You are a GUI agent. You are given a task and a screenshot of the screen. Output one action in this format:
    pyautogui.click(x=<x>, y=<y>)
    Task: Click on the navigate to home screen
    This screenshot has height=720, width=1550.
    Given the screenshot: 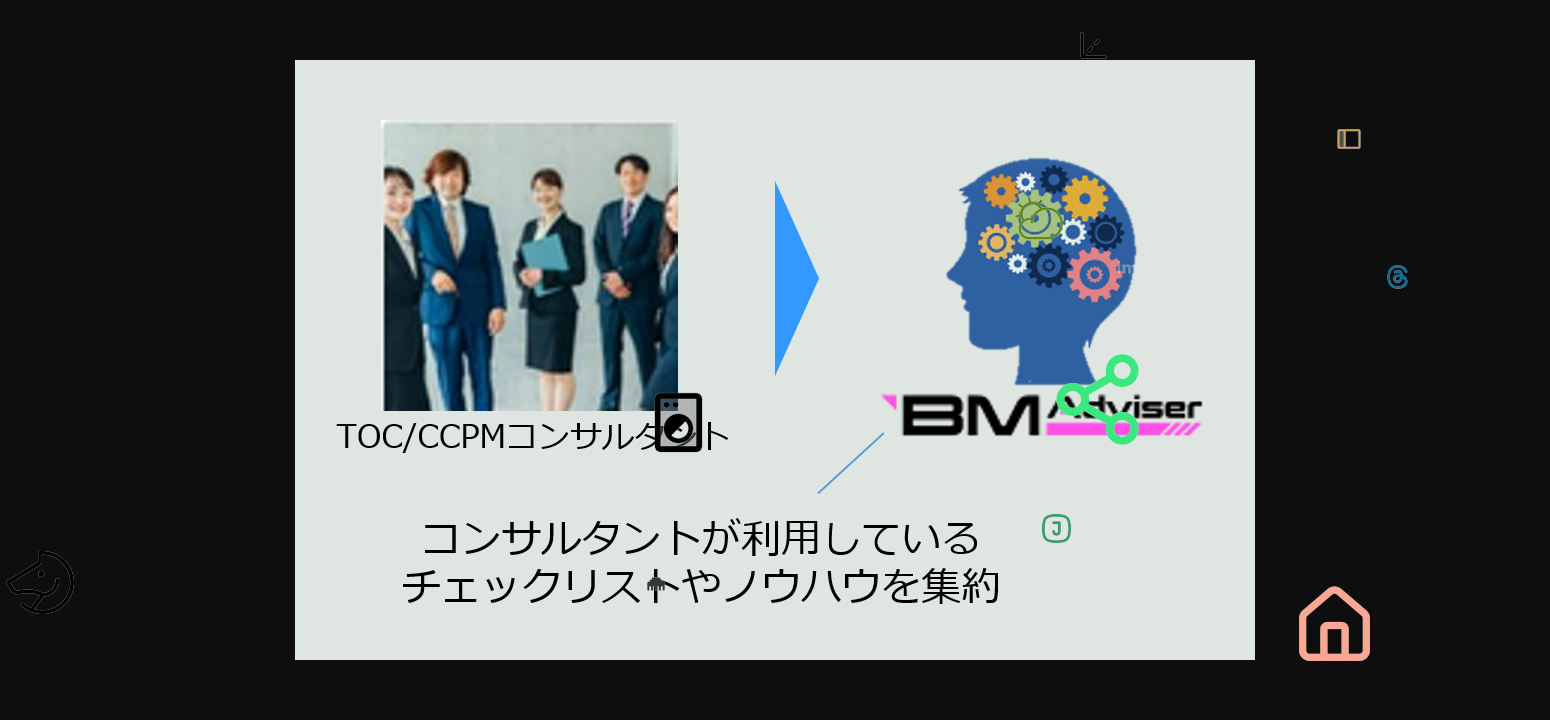 What is the action you would take?
    pyautogui.click(x=1334, y=625)
    